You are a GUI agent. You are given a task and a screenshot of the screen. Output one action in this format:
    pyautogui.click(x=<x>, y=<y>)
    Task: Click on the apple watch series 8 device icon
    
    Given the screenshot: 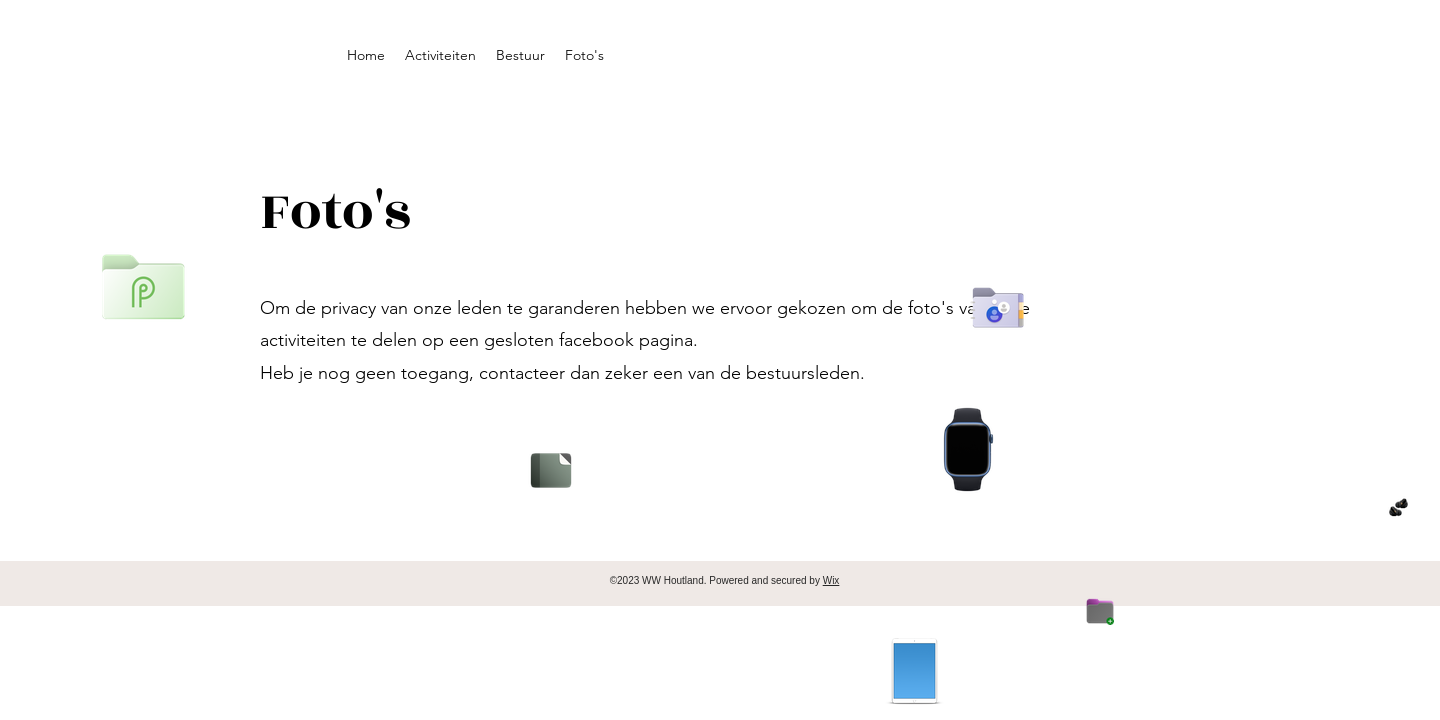 What is the action you would take?
    pyautogui.click(x=967, y=449)
    